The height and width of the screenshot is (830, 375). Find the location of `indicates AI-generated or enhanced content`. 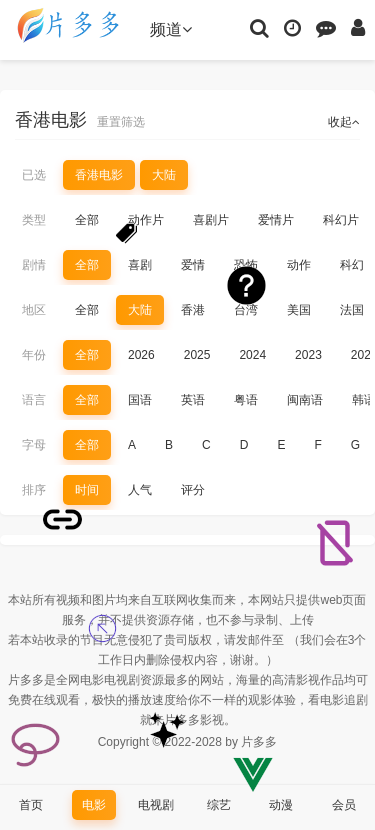

indicates AI-generated or enhanced content is located at coordinates (167, 730).